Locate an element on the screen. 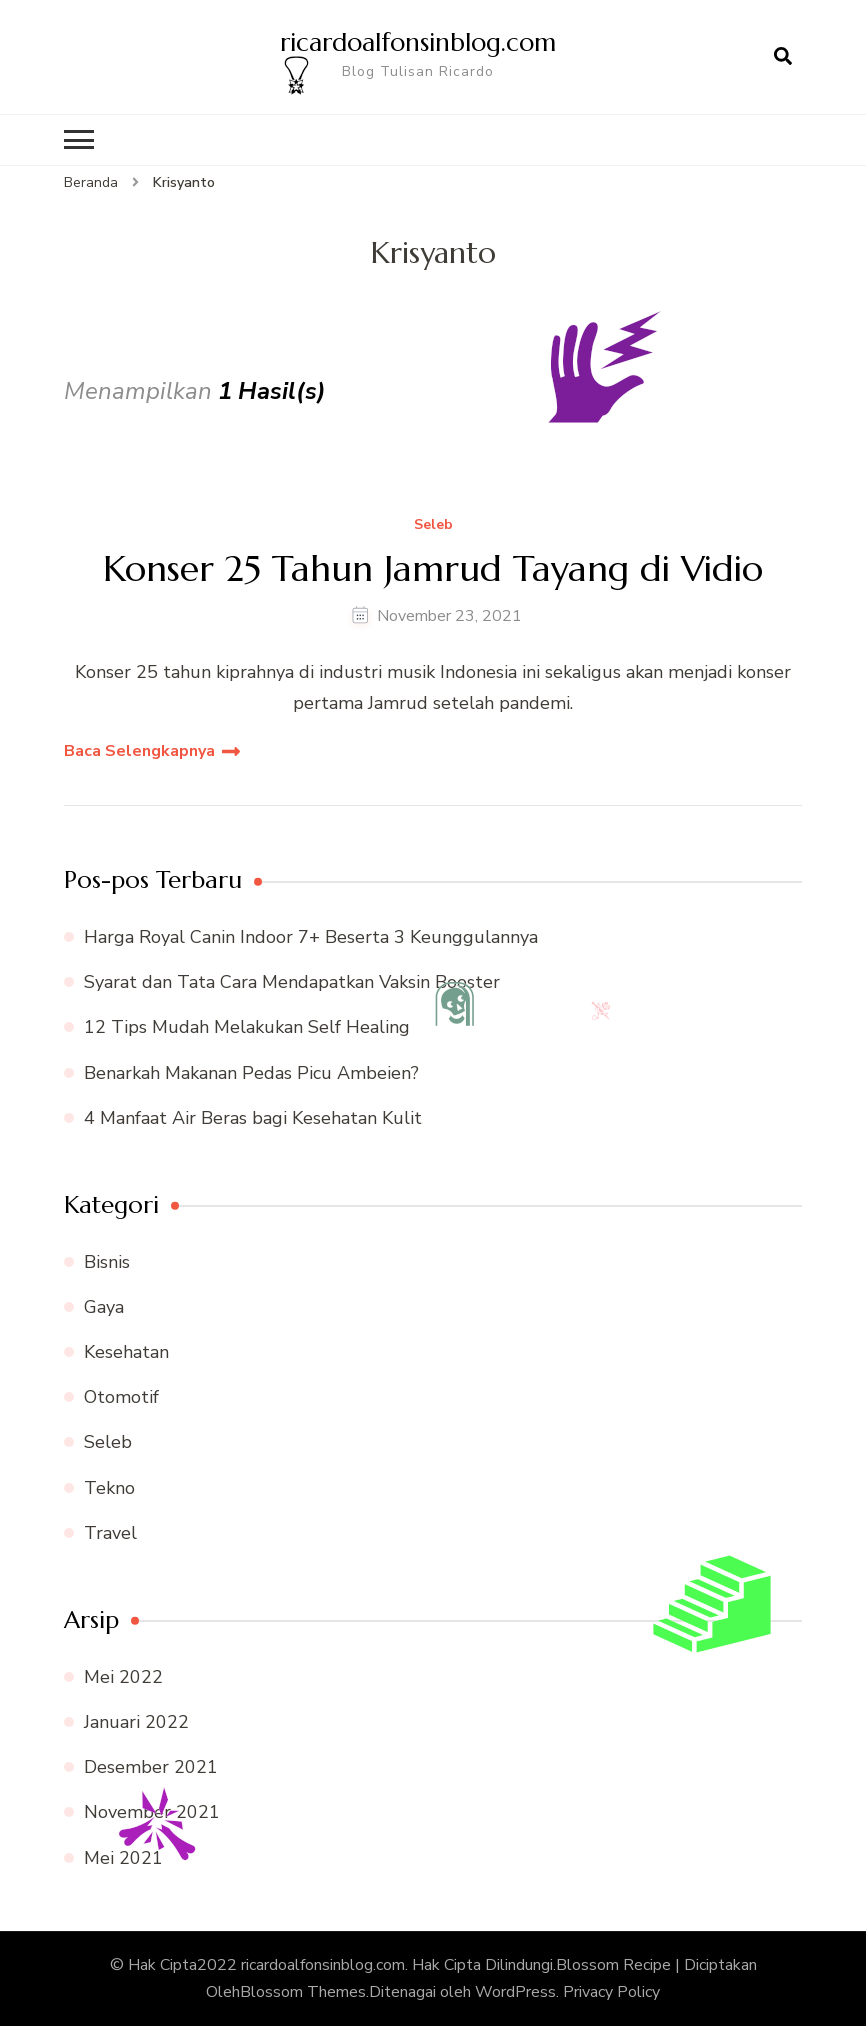  browse jewelry or accessories is located at coordinates (296, 75).